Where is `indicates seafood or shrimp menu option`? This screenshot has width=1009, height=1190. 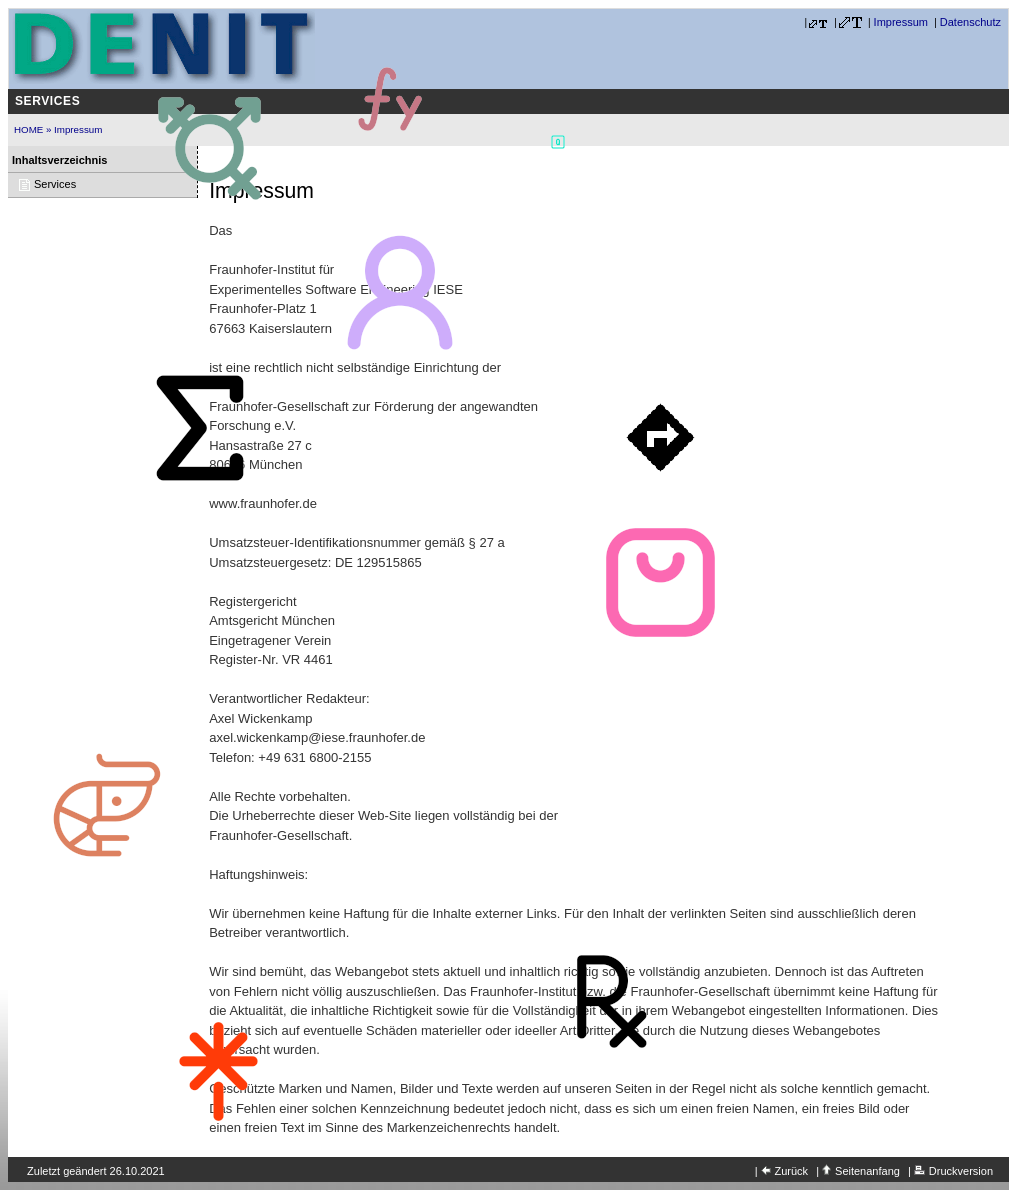 indicates seafood or shrimp menu option is located at coordinates (107, 807).